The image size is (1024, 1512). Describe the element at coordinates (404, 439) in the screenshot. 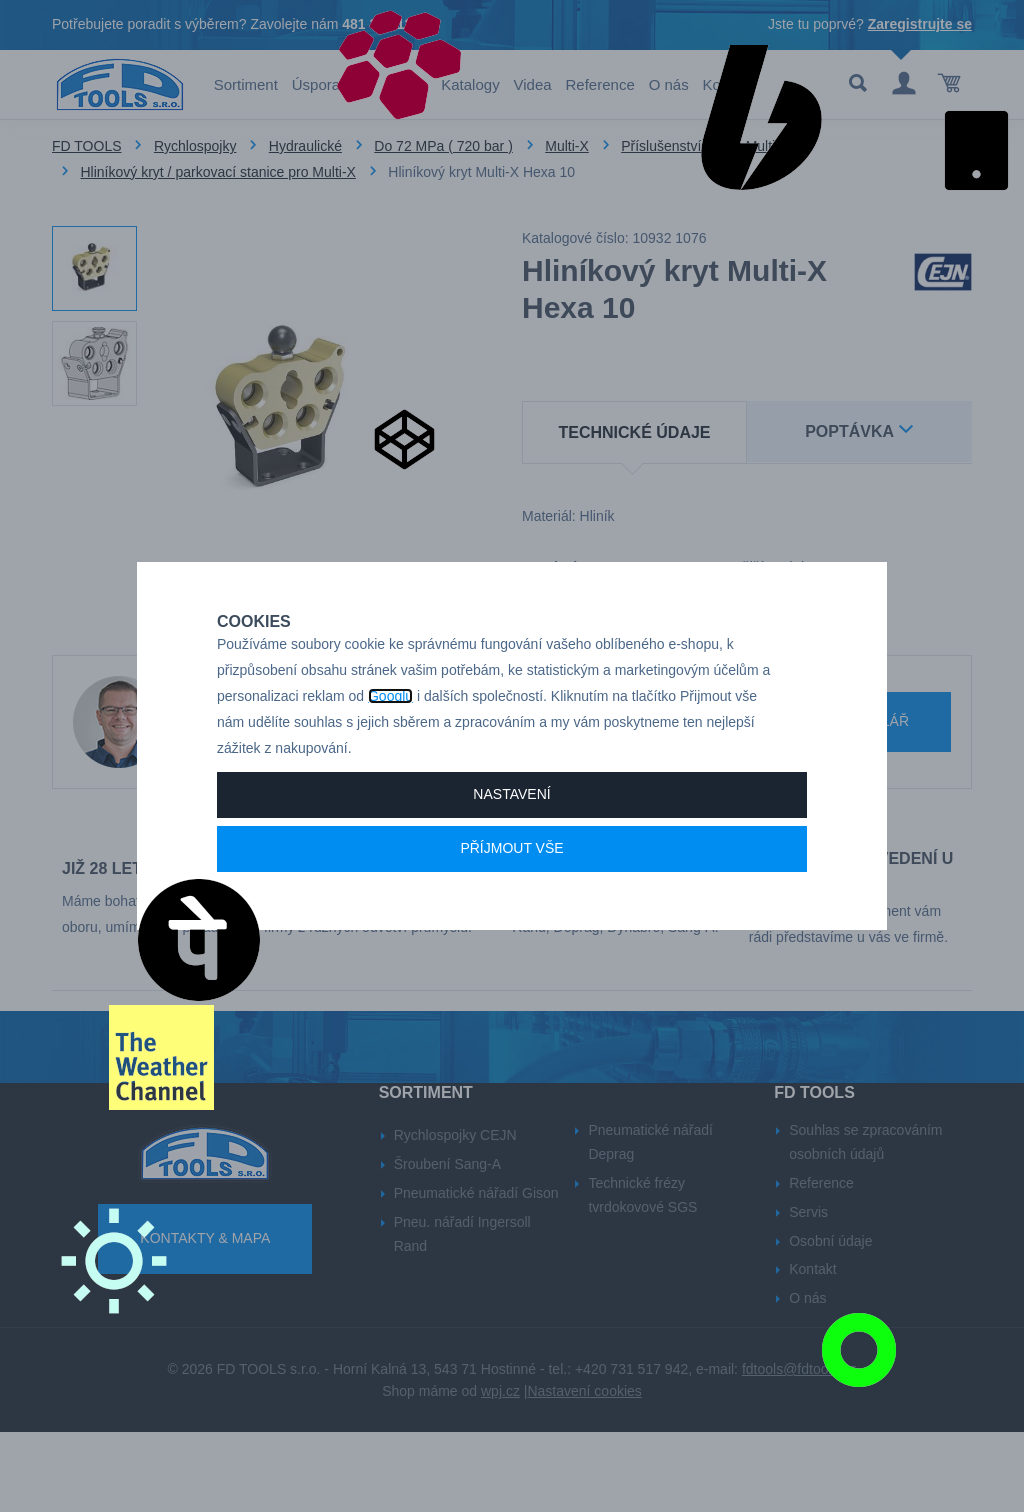

I see `codepen logo` at that location.